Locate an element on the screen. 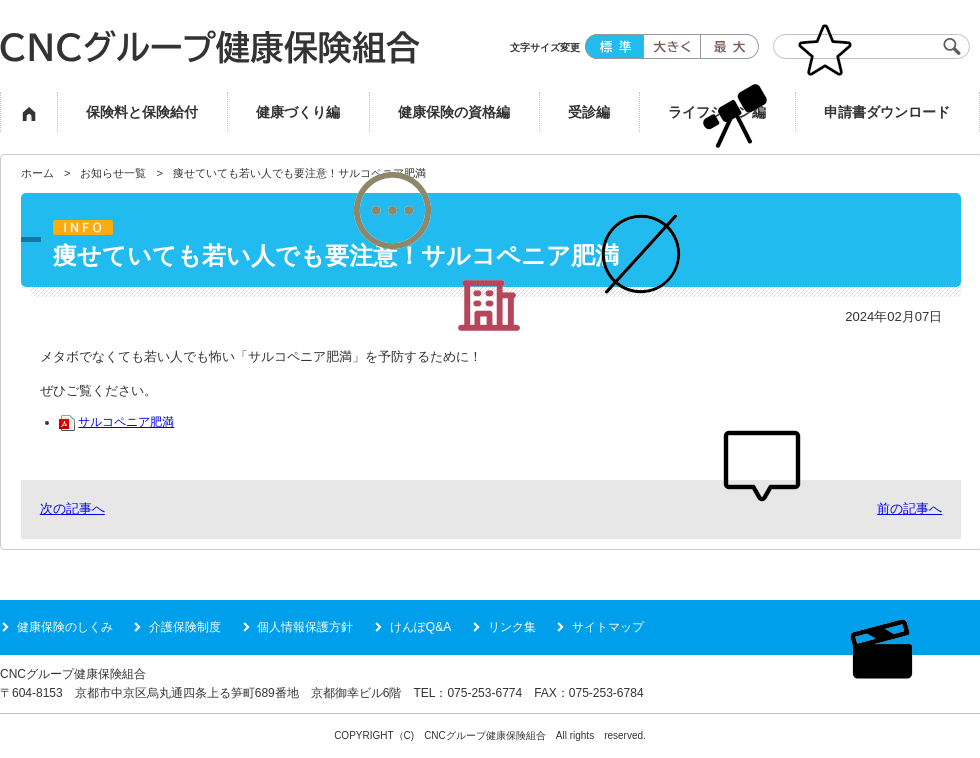 This screenshot has width=980, height=758. add to favorites is located at coordinates (825, 51).